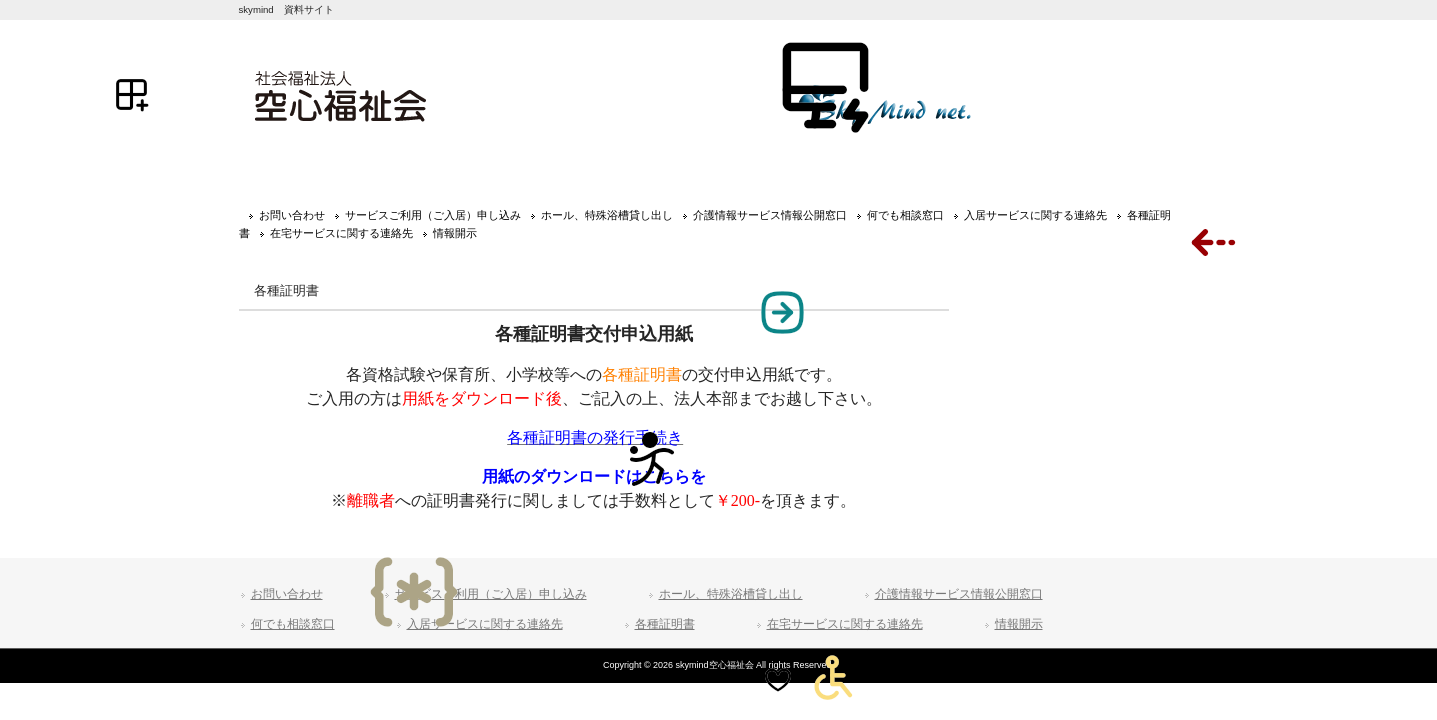 This screenshot has width=1437, height=720. I want to click on proceed to the next step, so click(782, 312).